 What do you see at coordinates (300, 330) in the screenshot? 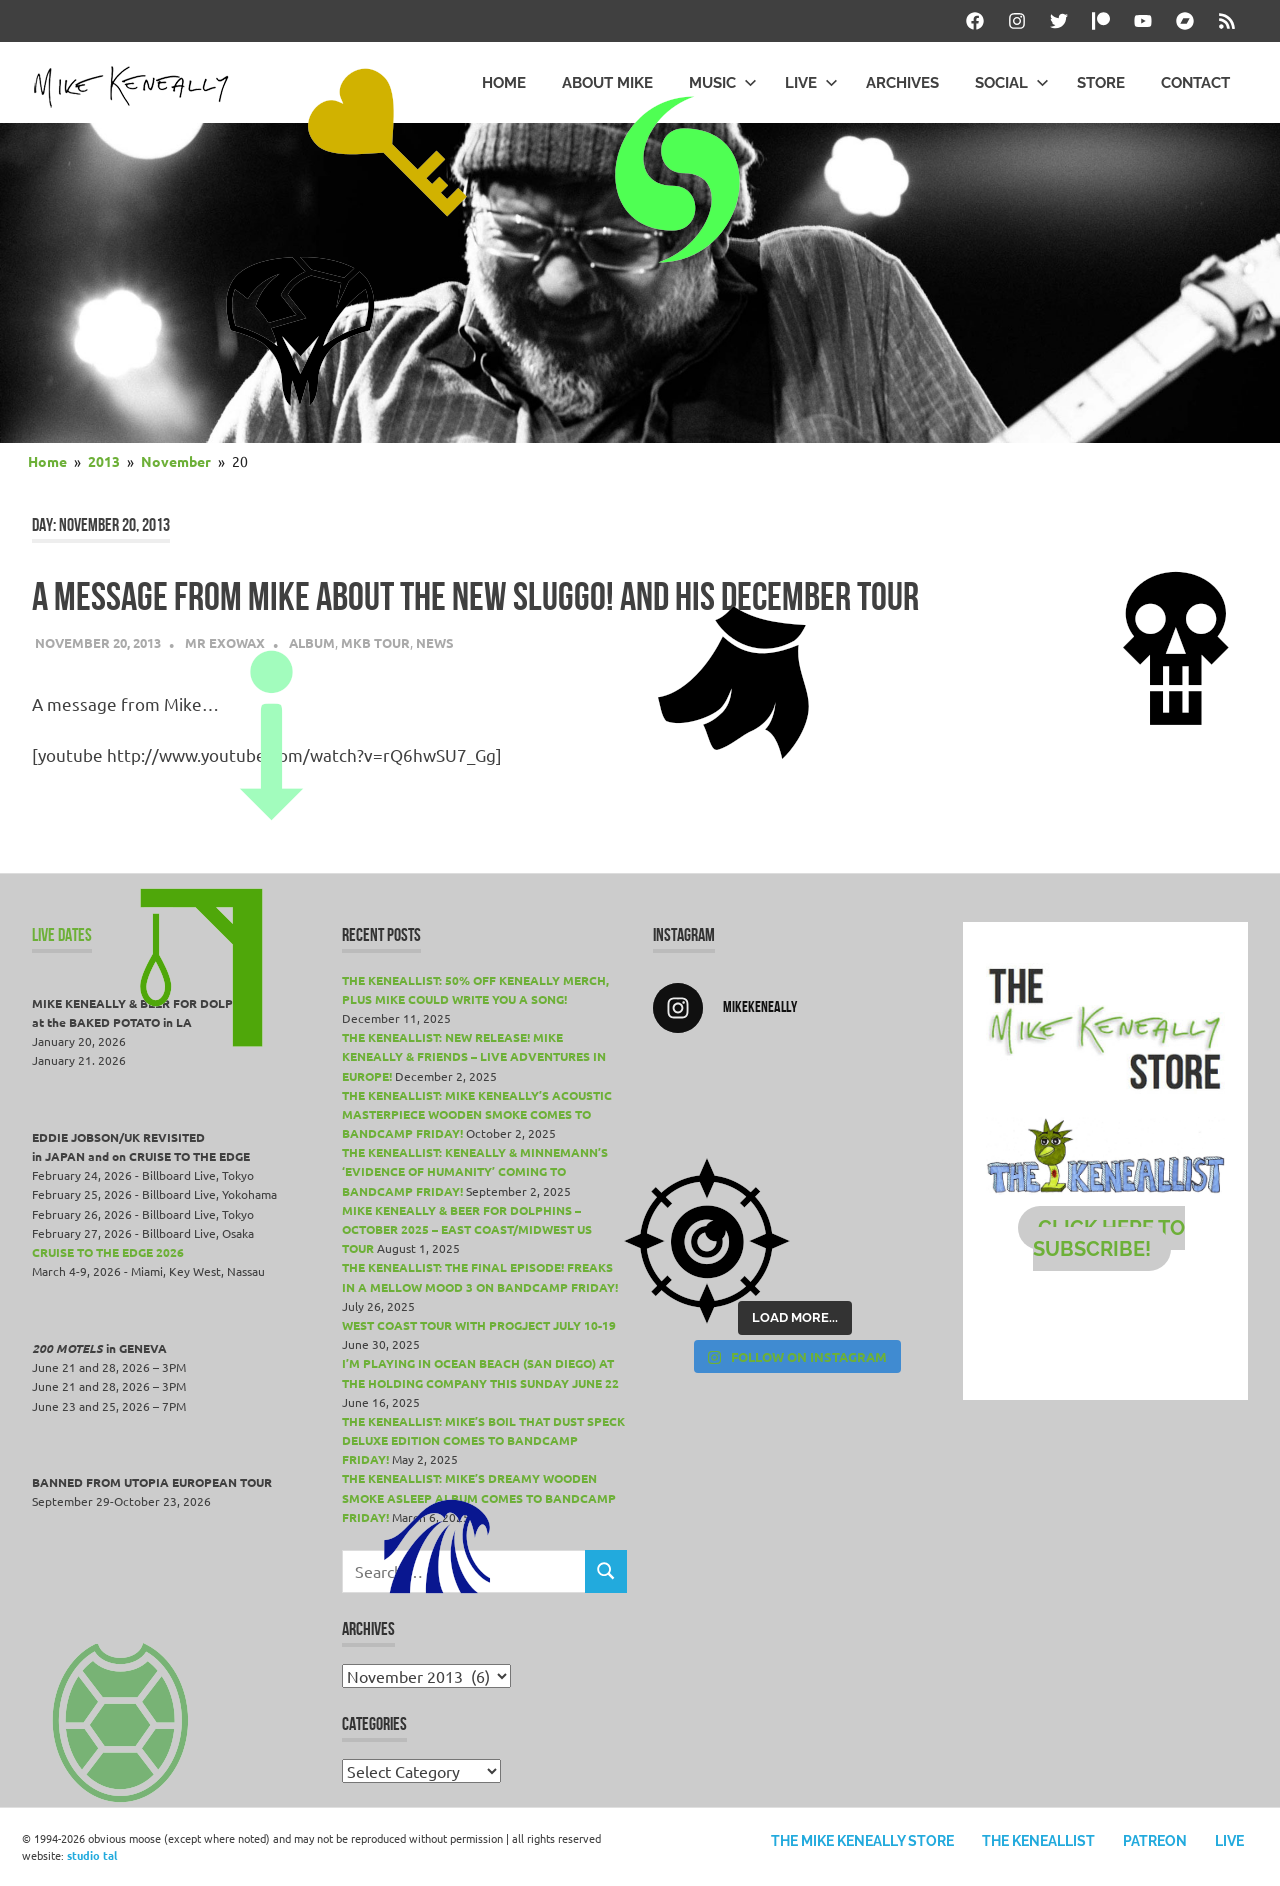
I see `enemy defeated or kill count indicator` at bounding box center [300, 330].